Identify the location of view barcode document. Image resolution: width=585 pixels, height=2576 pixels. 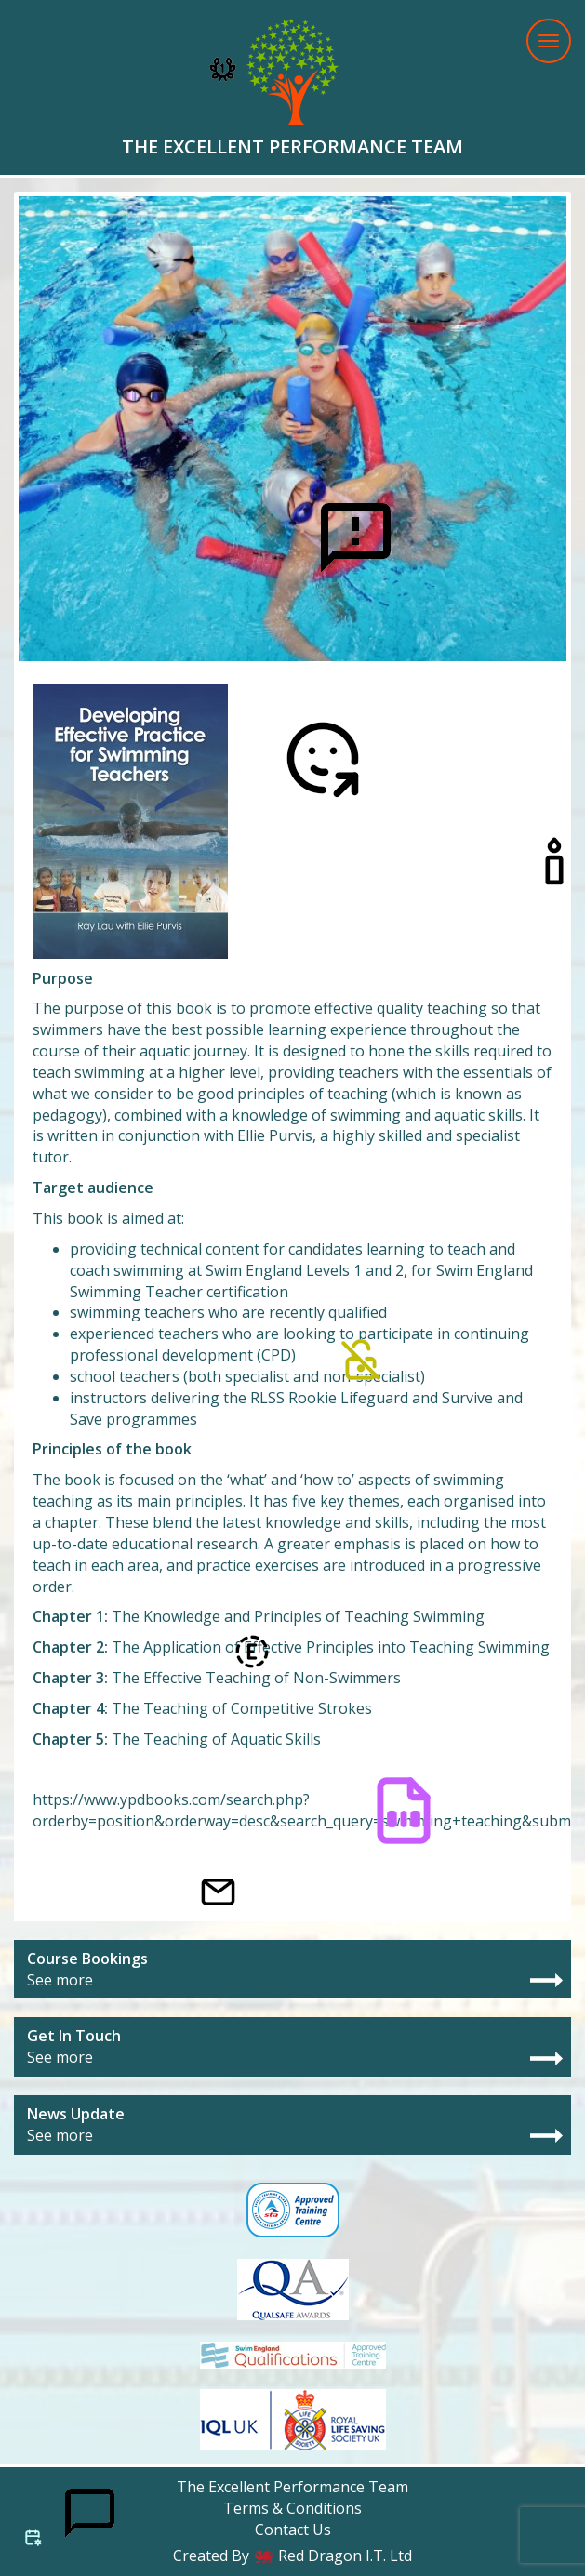
(404, 1811).